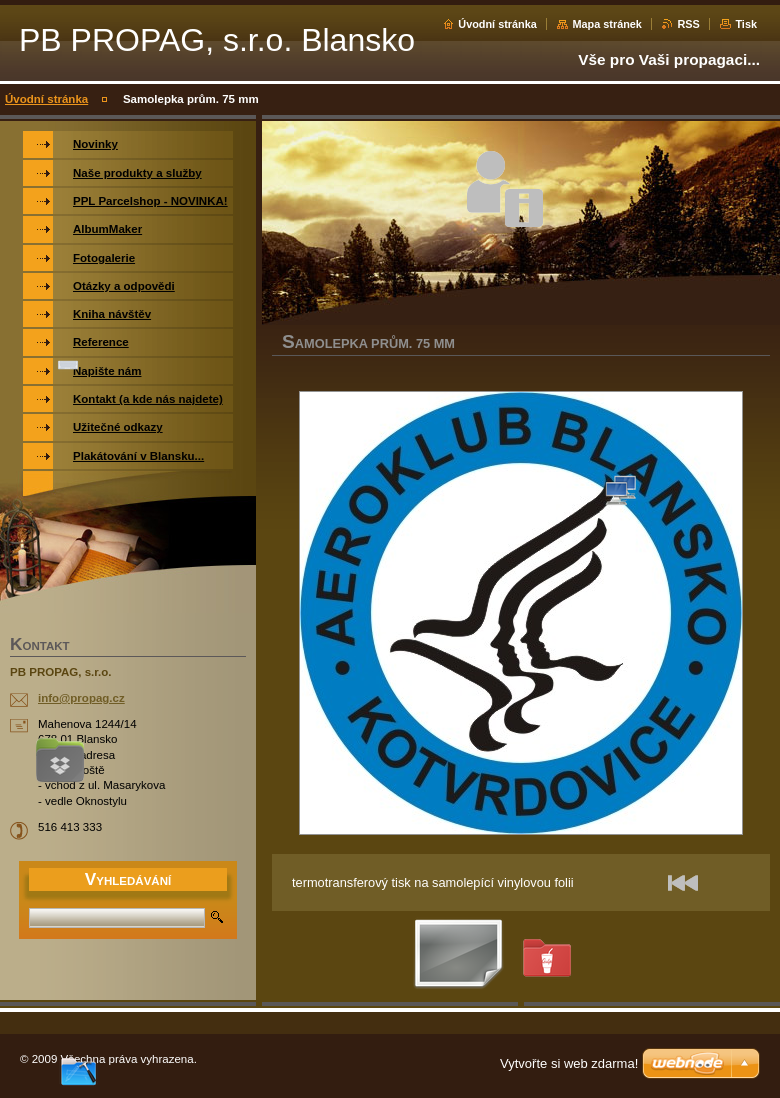  Describe the element at coordinates (68, 365) in the screenshot. I see `connect a bluetooth keyboard` at that location.